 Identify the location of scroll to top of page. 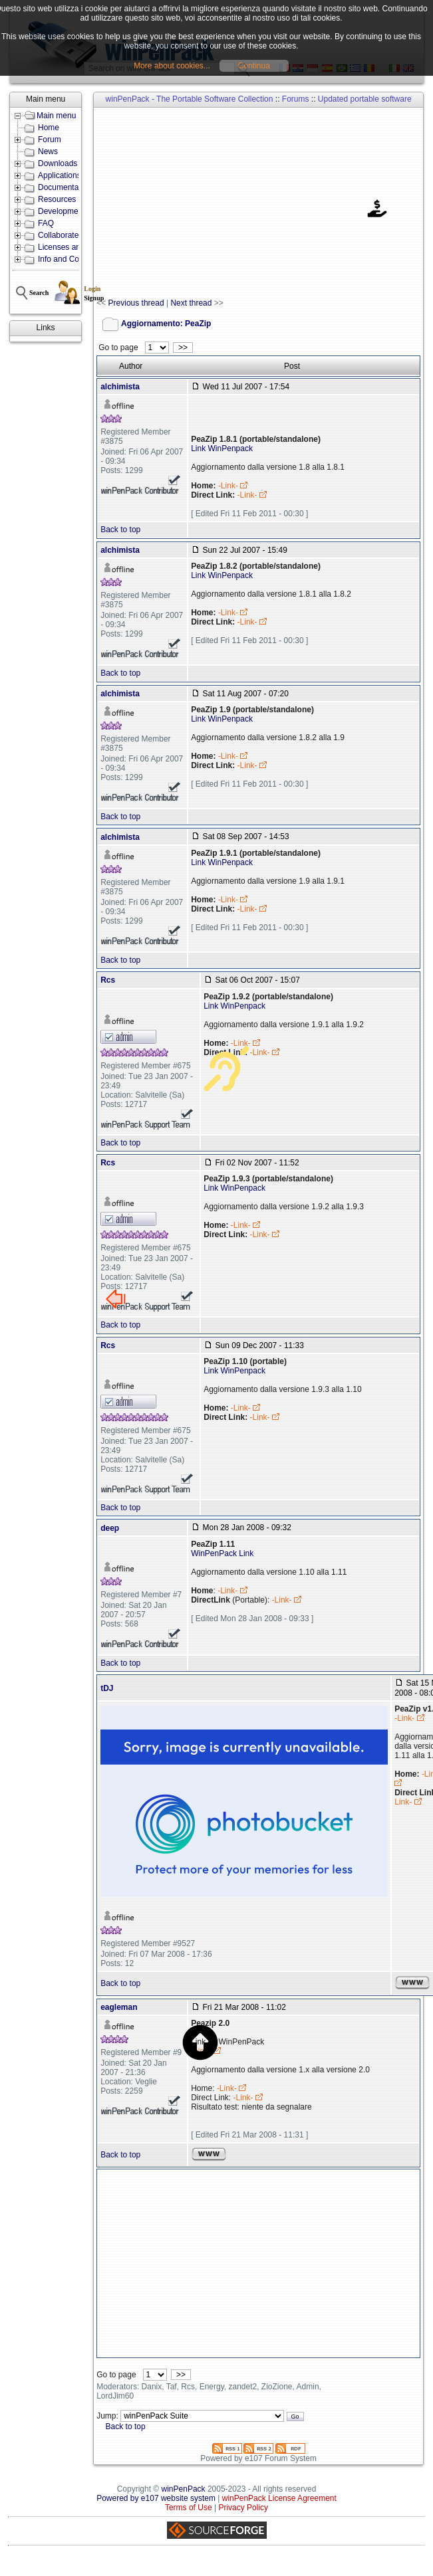
(200, 2042).